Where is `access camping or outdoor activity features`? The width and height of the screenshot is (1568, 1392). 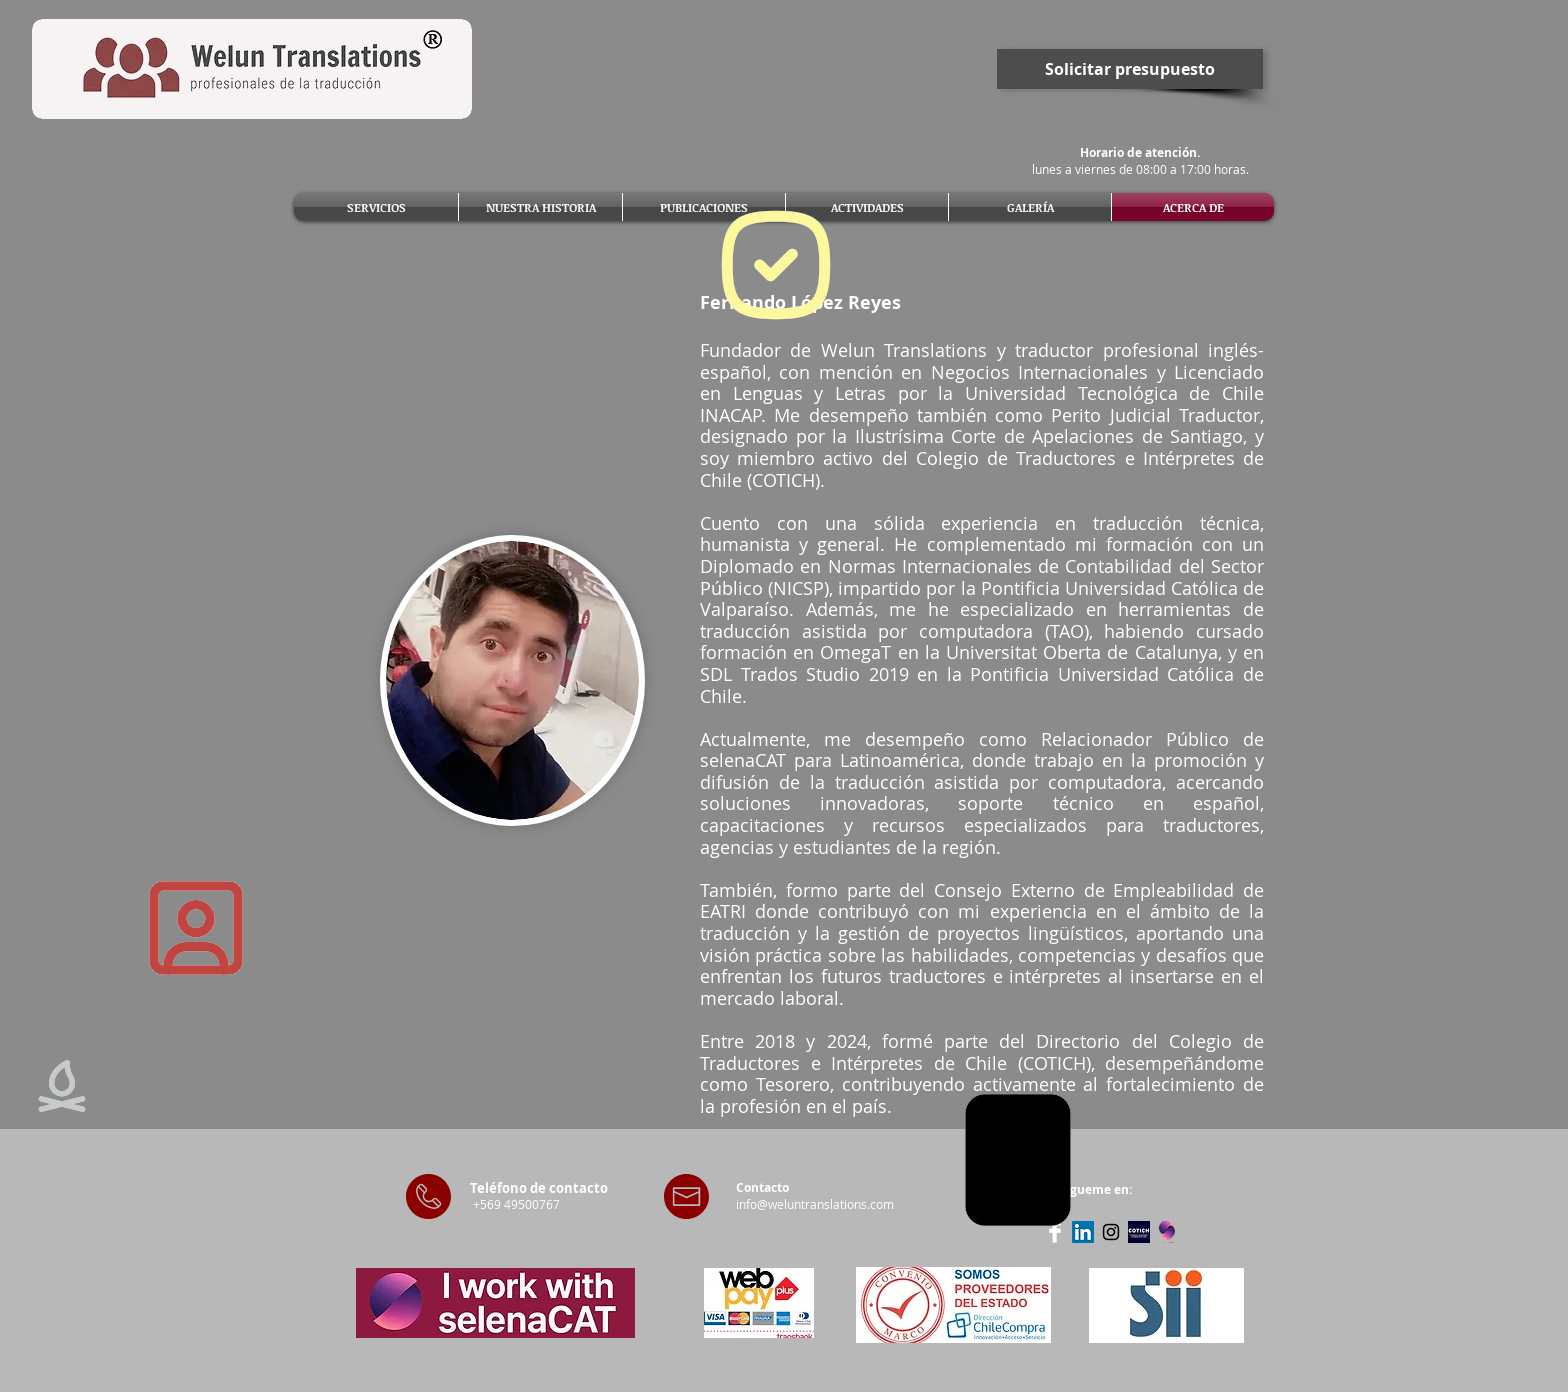
access camping or outdoor activity features is located at coordinates (62, 1086).